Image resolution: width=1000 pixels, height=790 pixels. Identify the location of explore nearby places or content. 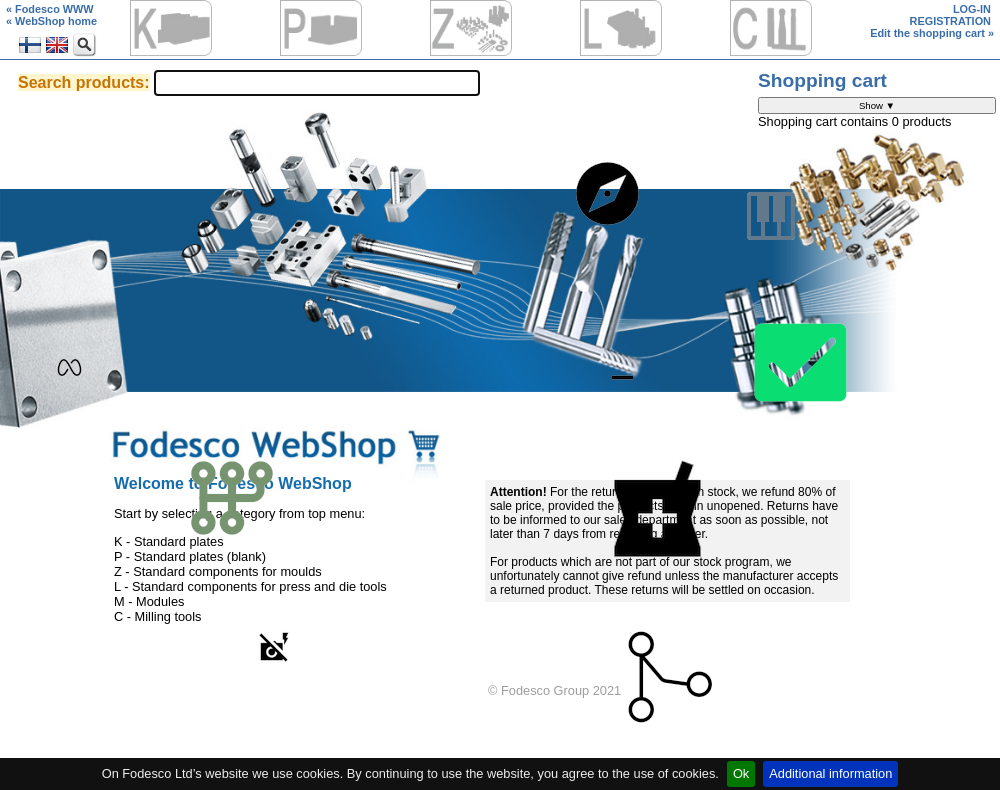
(607, 193).